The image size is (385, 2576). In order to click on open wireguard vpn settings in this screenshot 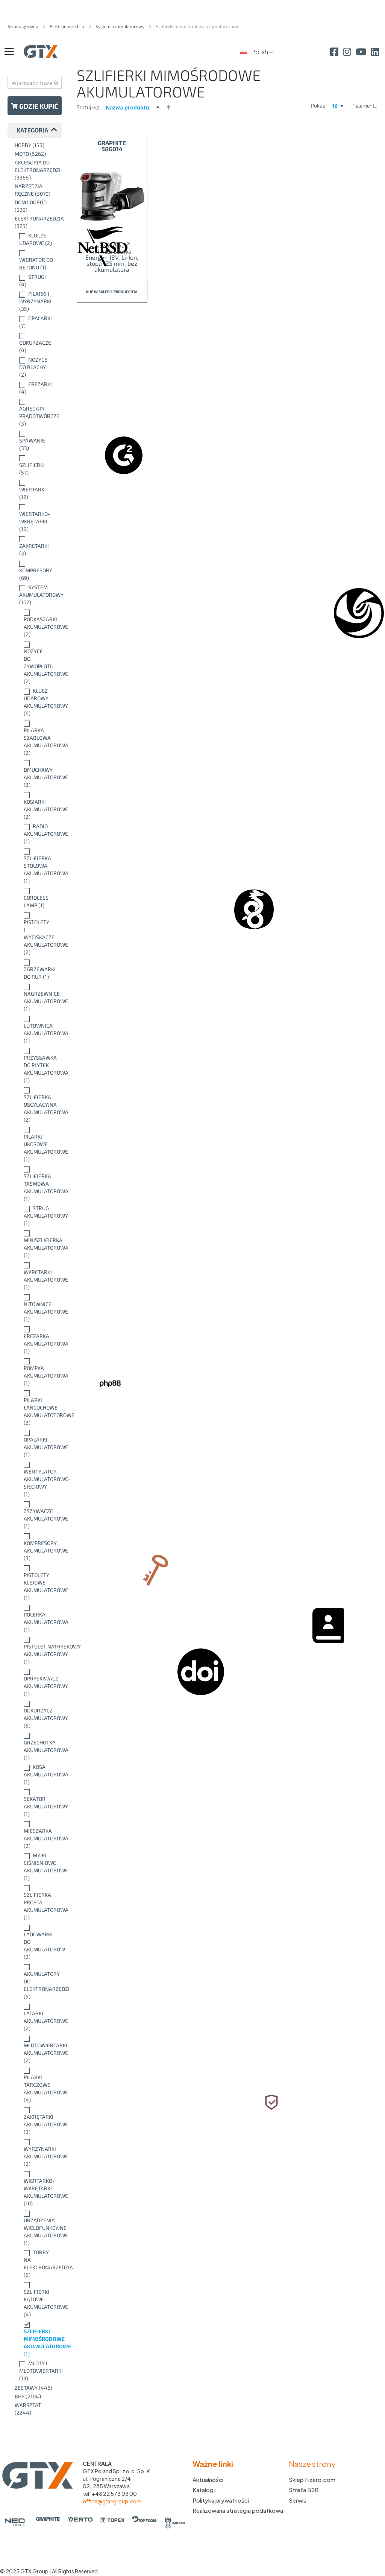, I will do `click(254, 909)`.